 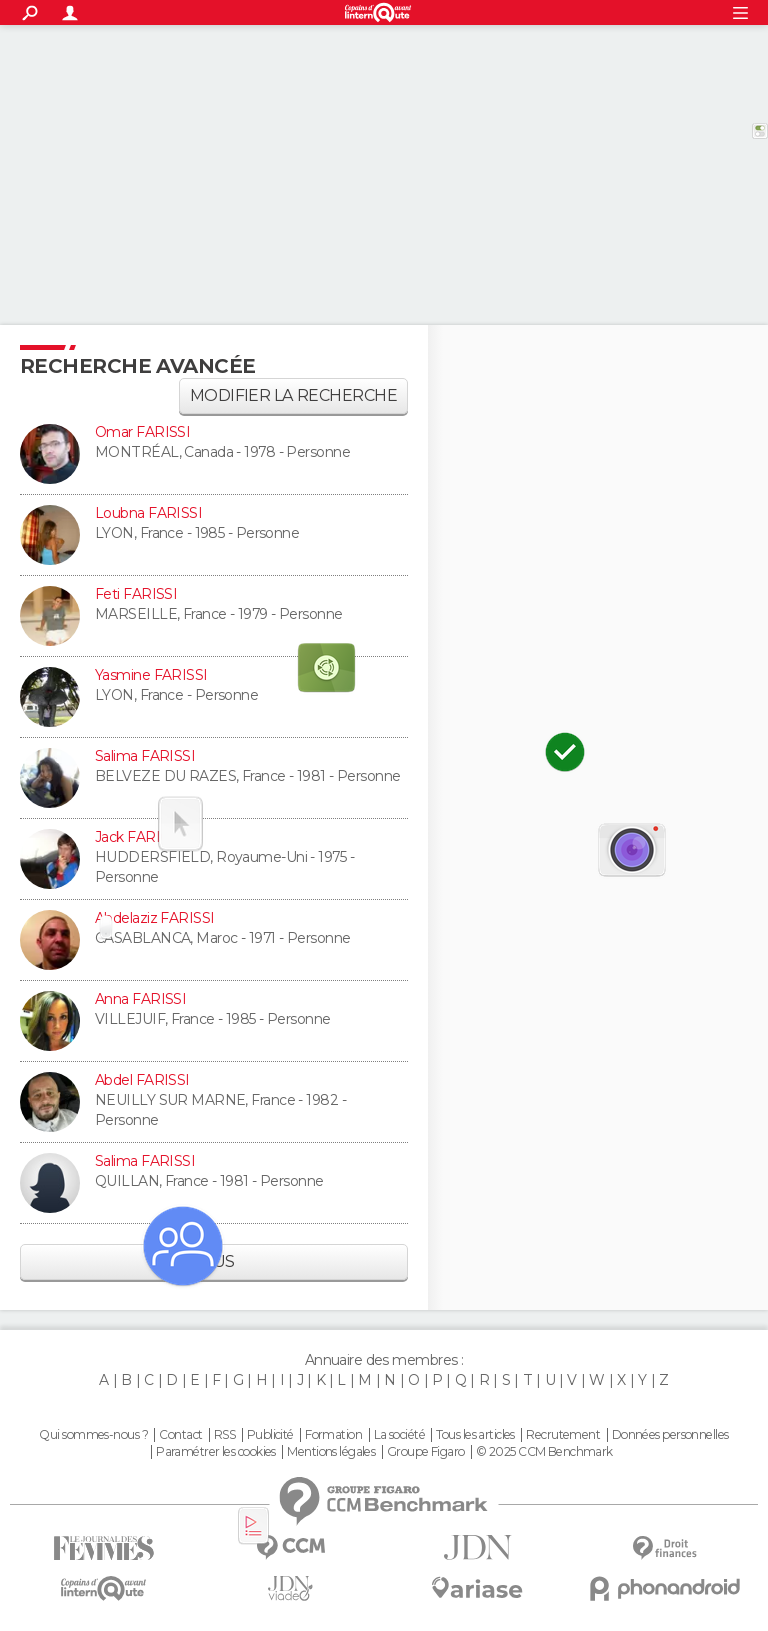 What do you see at coordinates (632, 850) in the screenshot?
I see `open cheese webcam application` at bounding box center [632, 850].